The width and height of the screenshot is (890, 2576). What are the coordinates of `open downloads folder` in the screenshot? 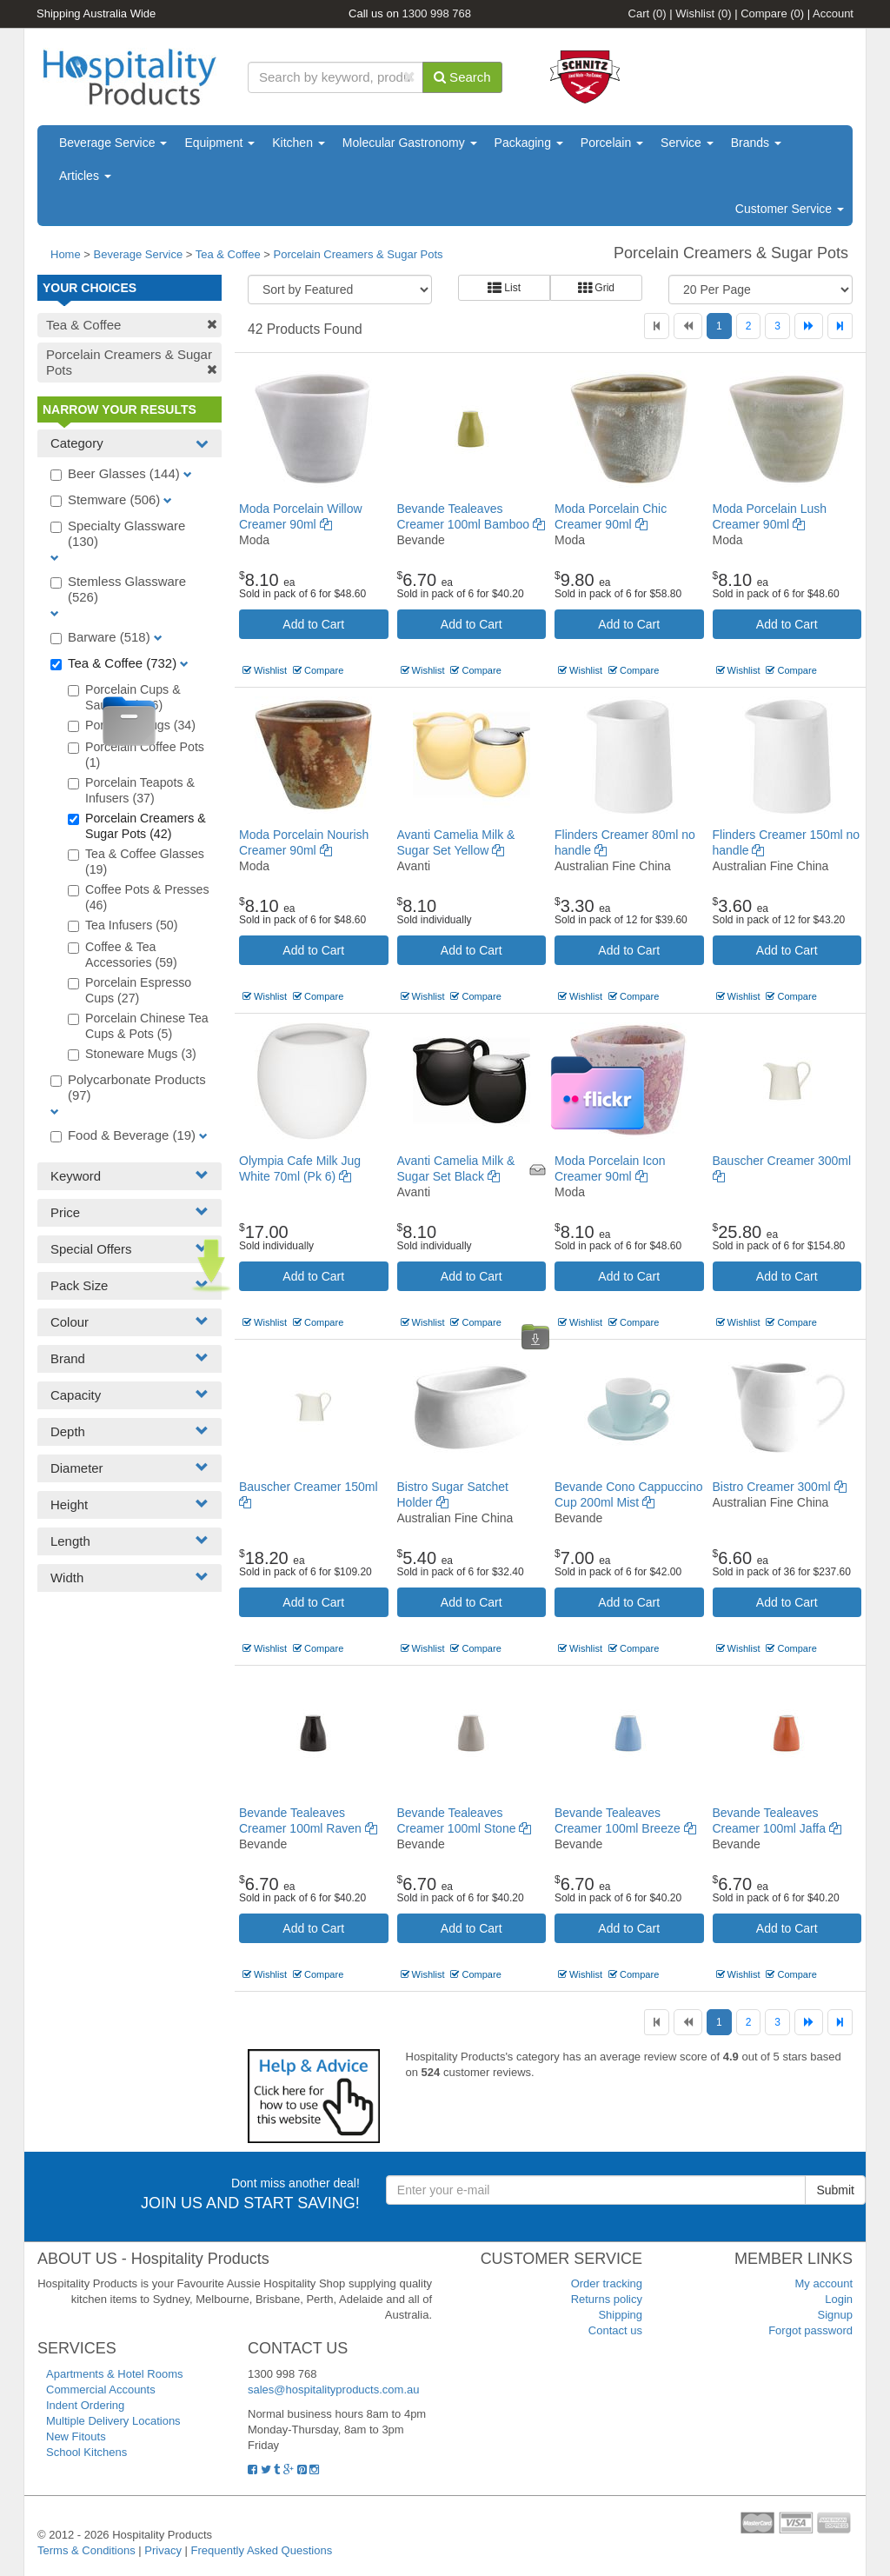 It's located at (535, 1336).